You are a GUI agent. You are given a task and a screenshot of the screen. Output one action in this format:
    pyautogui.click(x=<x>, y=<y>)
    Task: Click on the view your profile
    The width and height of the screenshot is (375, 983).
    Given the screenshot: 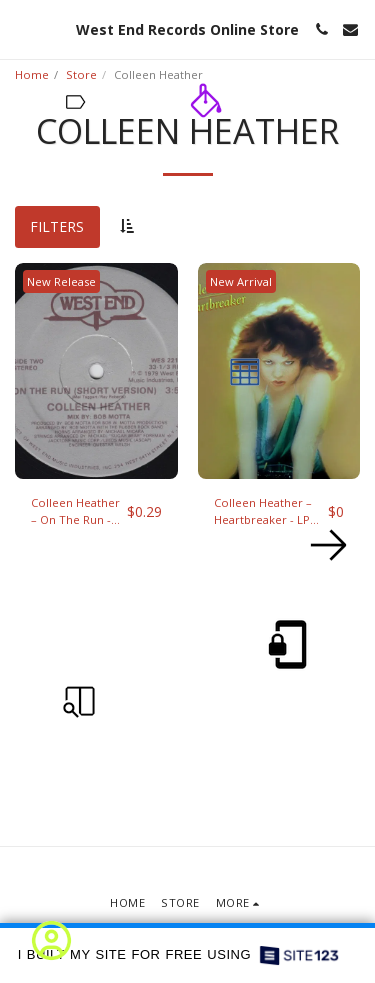 What is the action you would take?
    pyautogui.click(x=51, y=940)
    